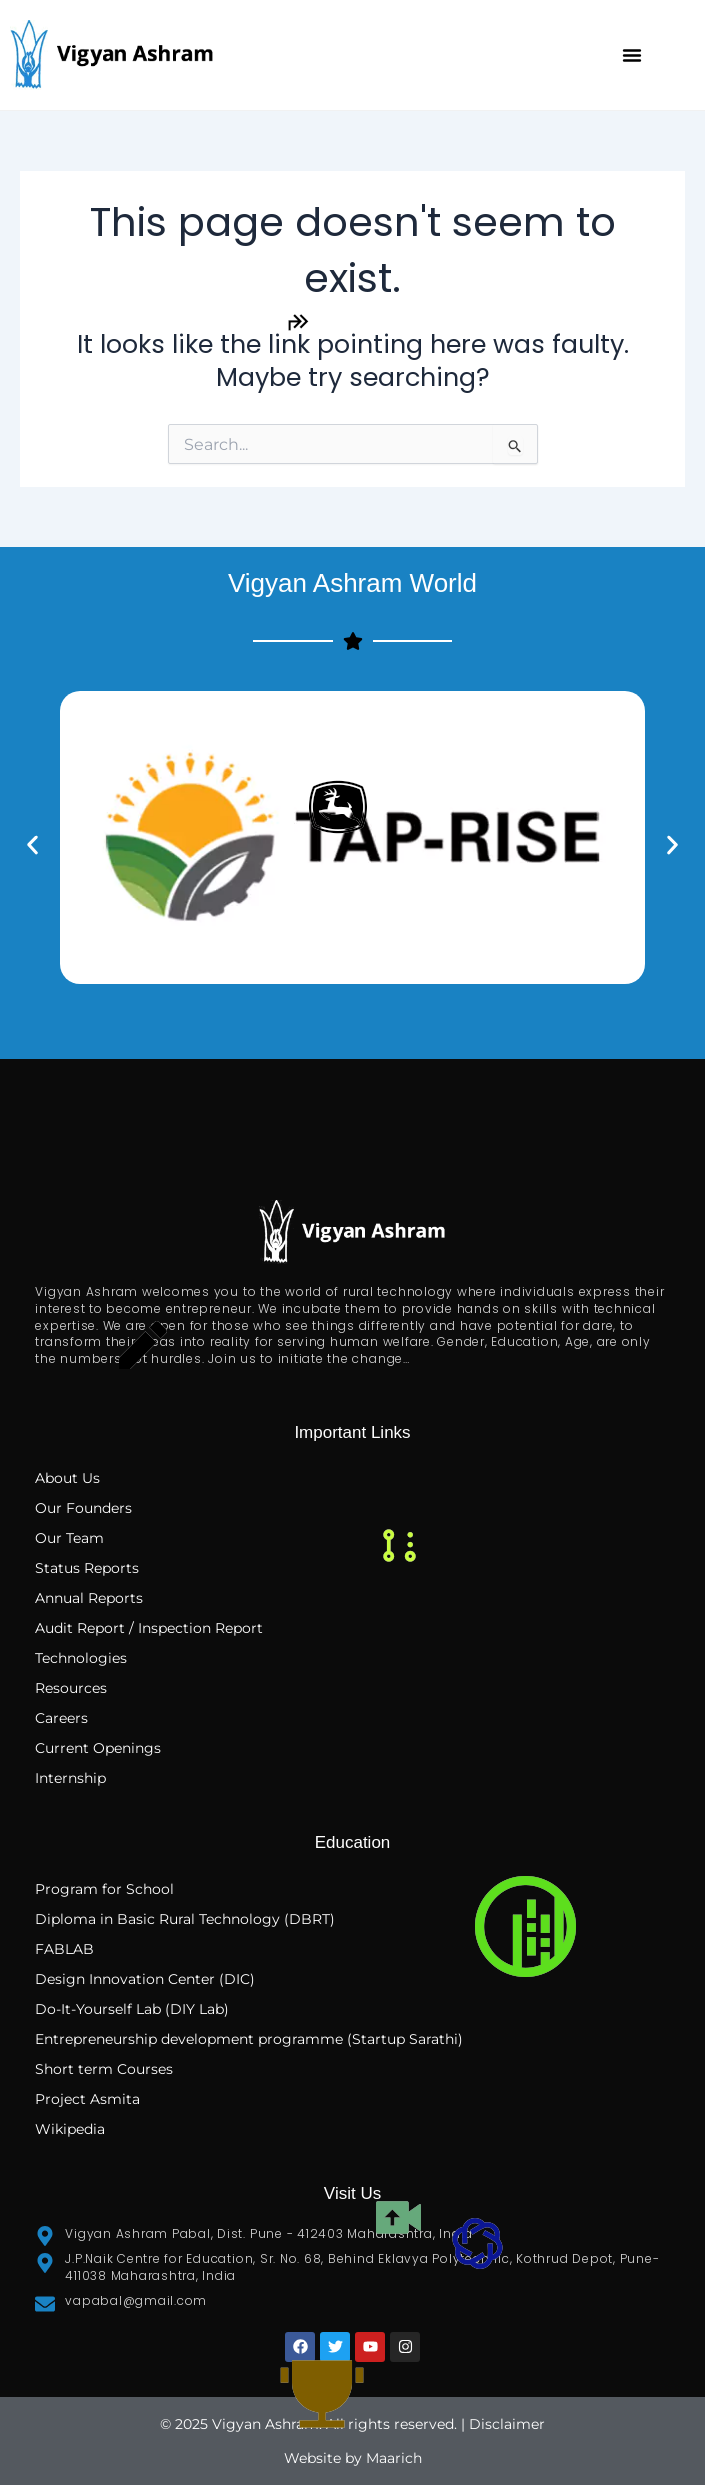 The image size is (705, 2485). What do you see at coordinates (143, 1345) in the screenshot?
I see `edit content or text` at bounding box center [143, 1345].